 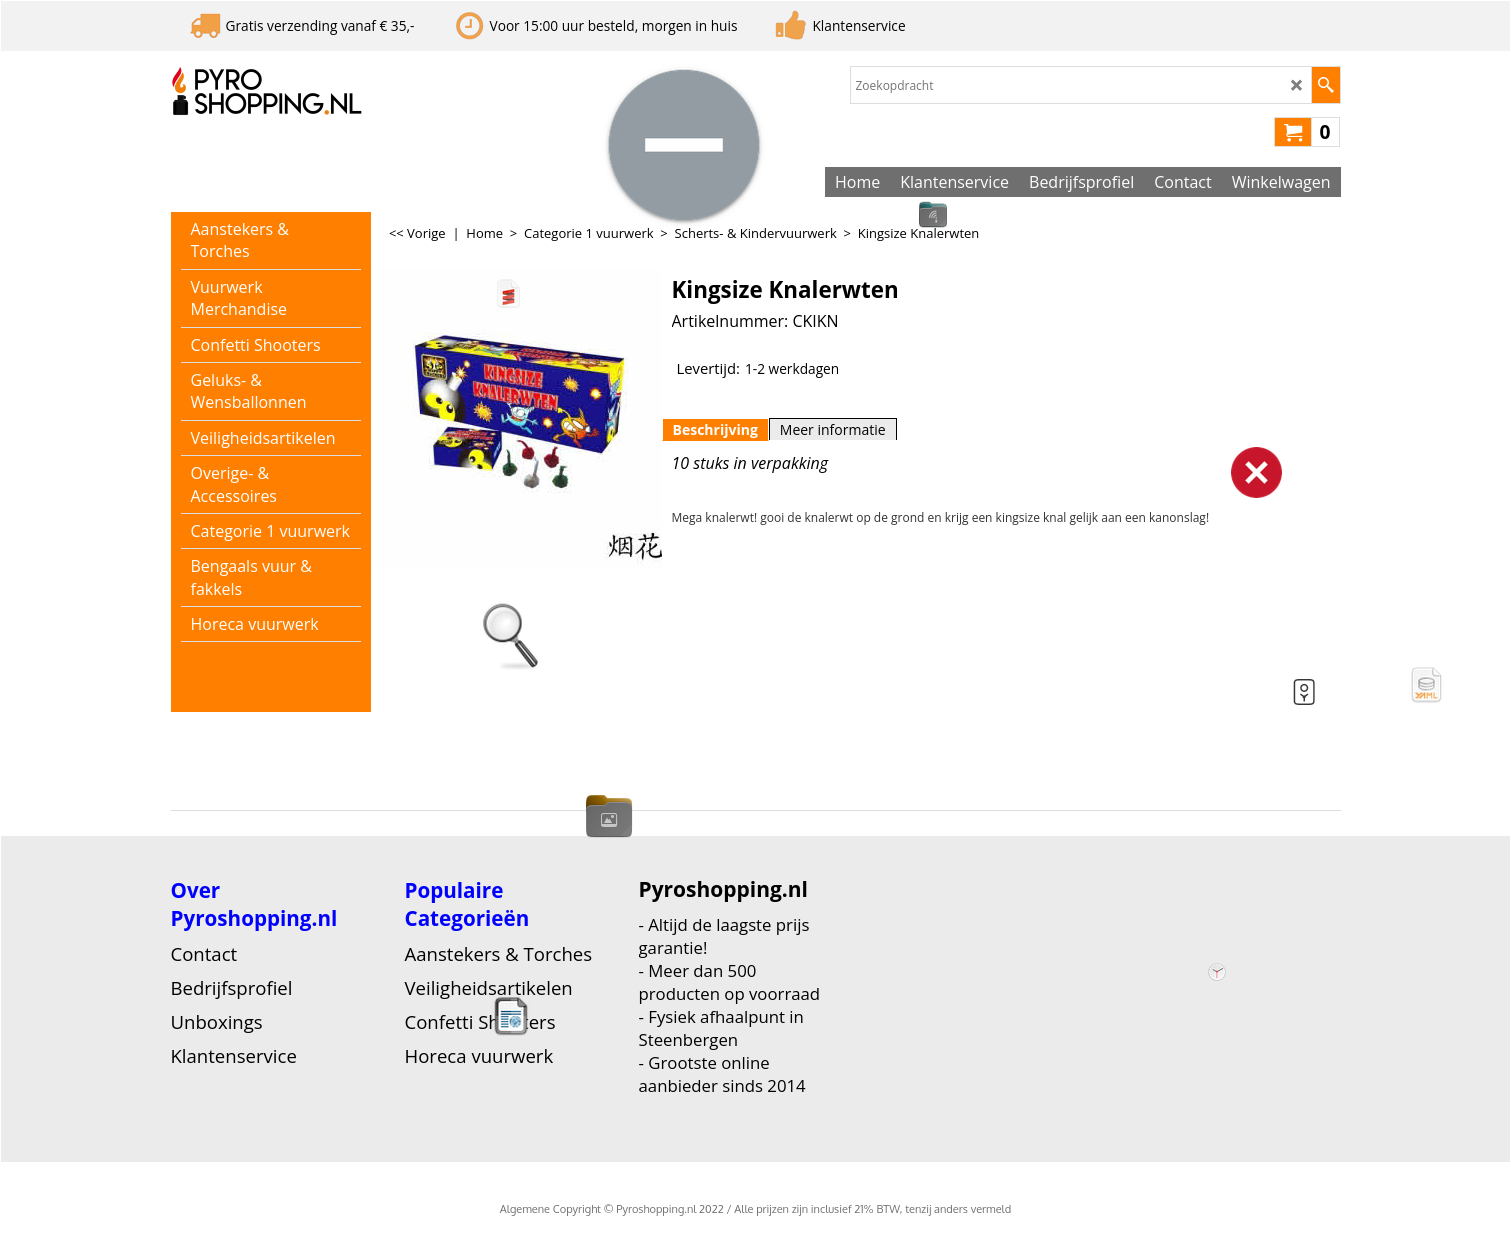 What do you see at coordinates (511, 1016) in the screenshot?
I see `open a libreoffice web document` at bounding box center [511, 1016].